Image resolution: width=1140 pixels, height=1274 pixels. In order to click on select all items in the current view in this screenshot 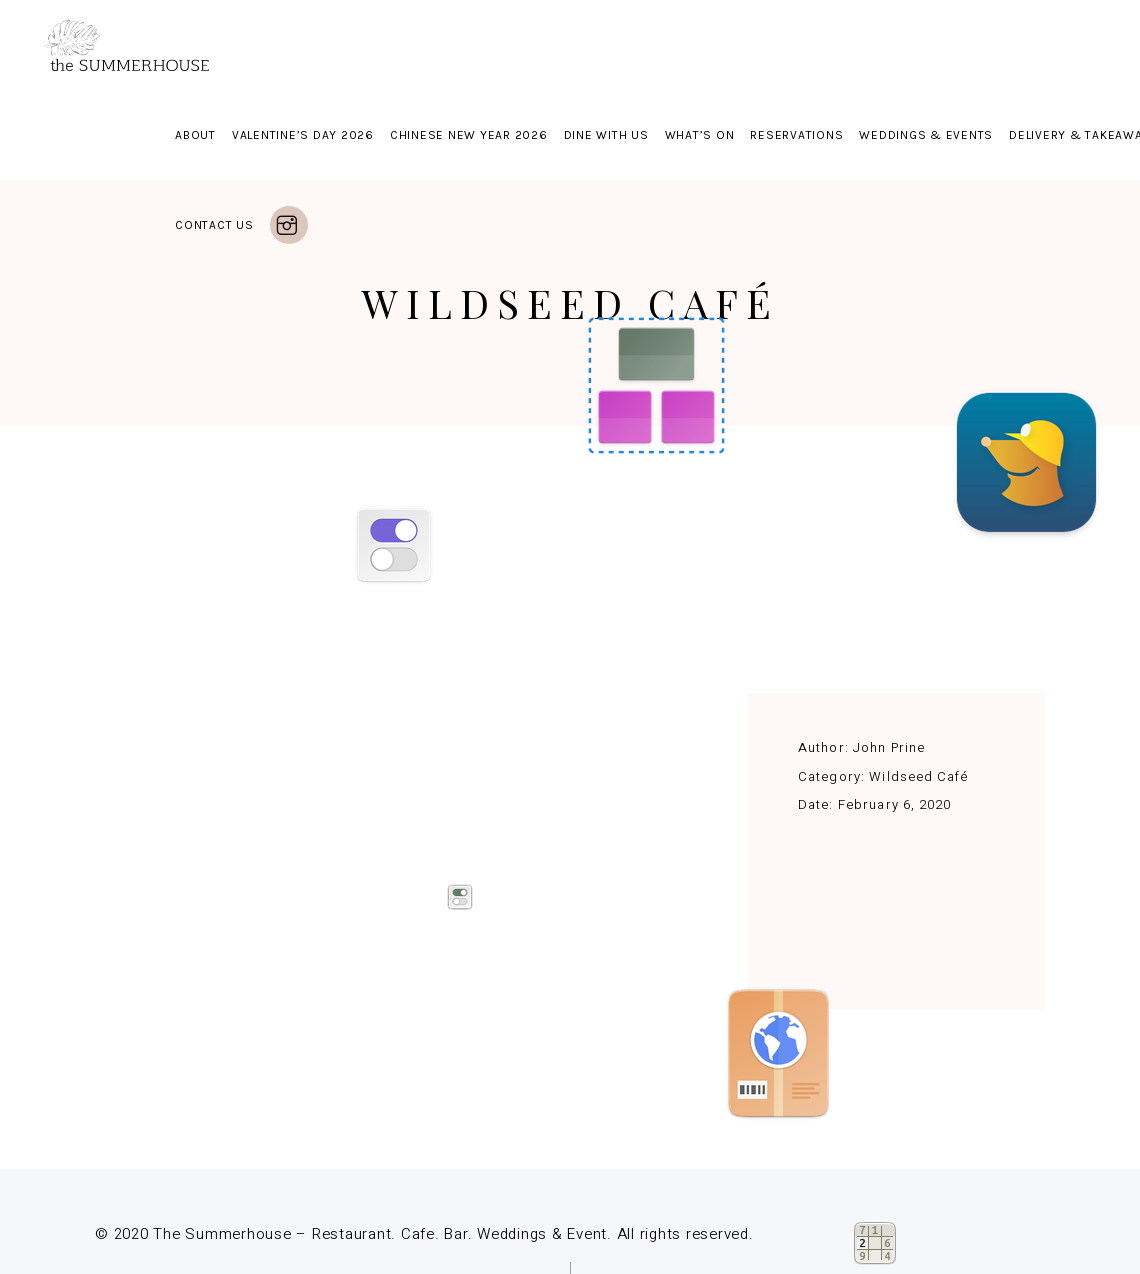, I will do `click(656, 385)`.